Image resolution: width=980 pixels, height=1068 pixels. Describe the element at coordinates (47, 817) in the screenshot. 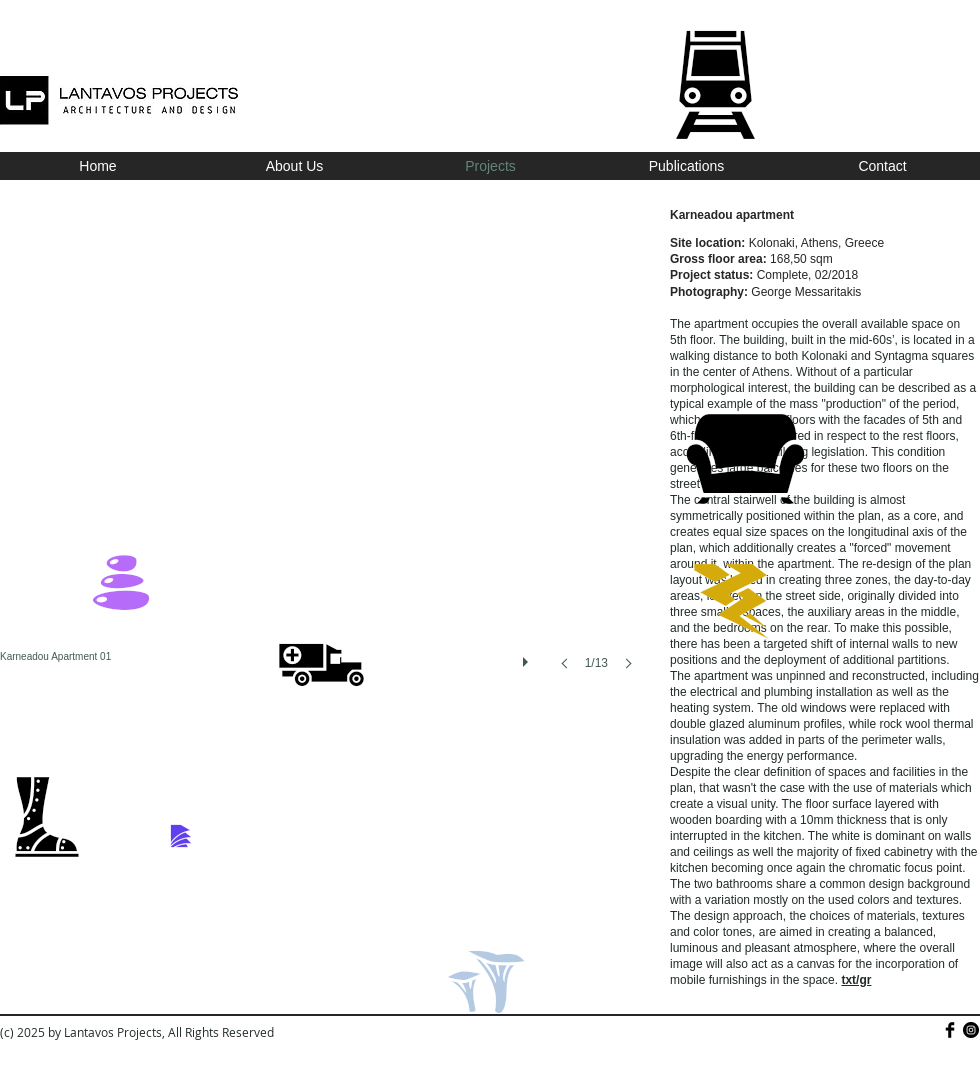

I see `equip armor boots to your character` at that location.